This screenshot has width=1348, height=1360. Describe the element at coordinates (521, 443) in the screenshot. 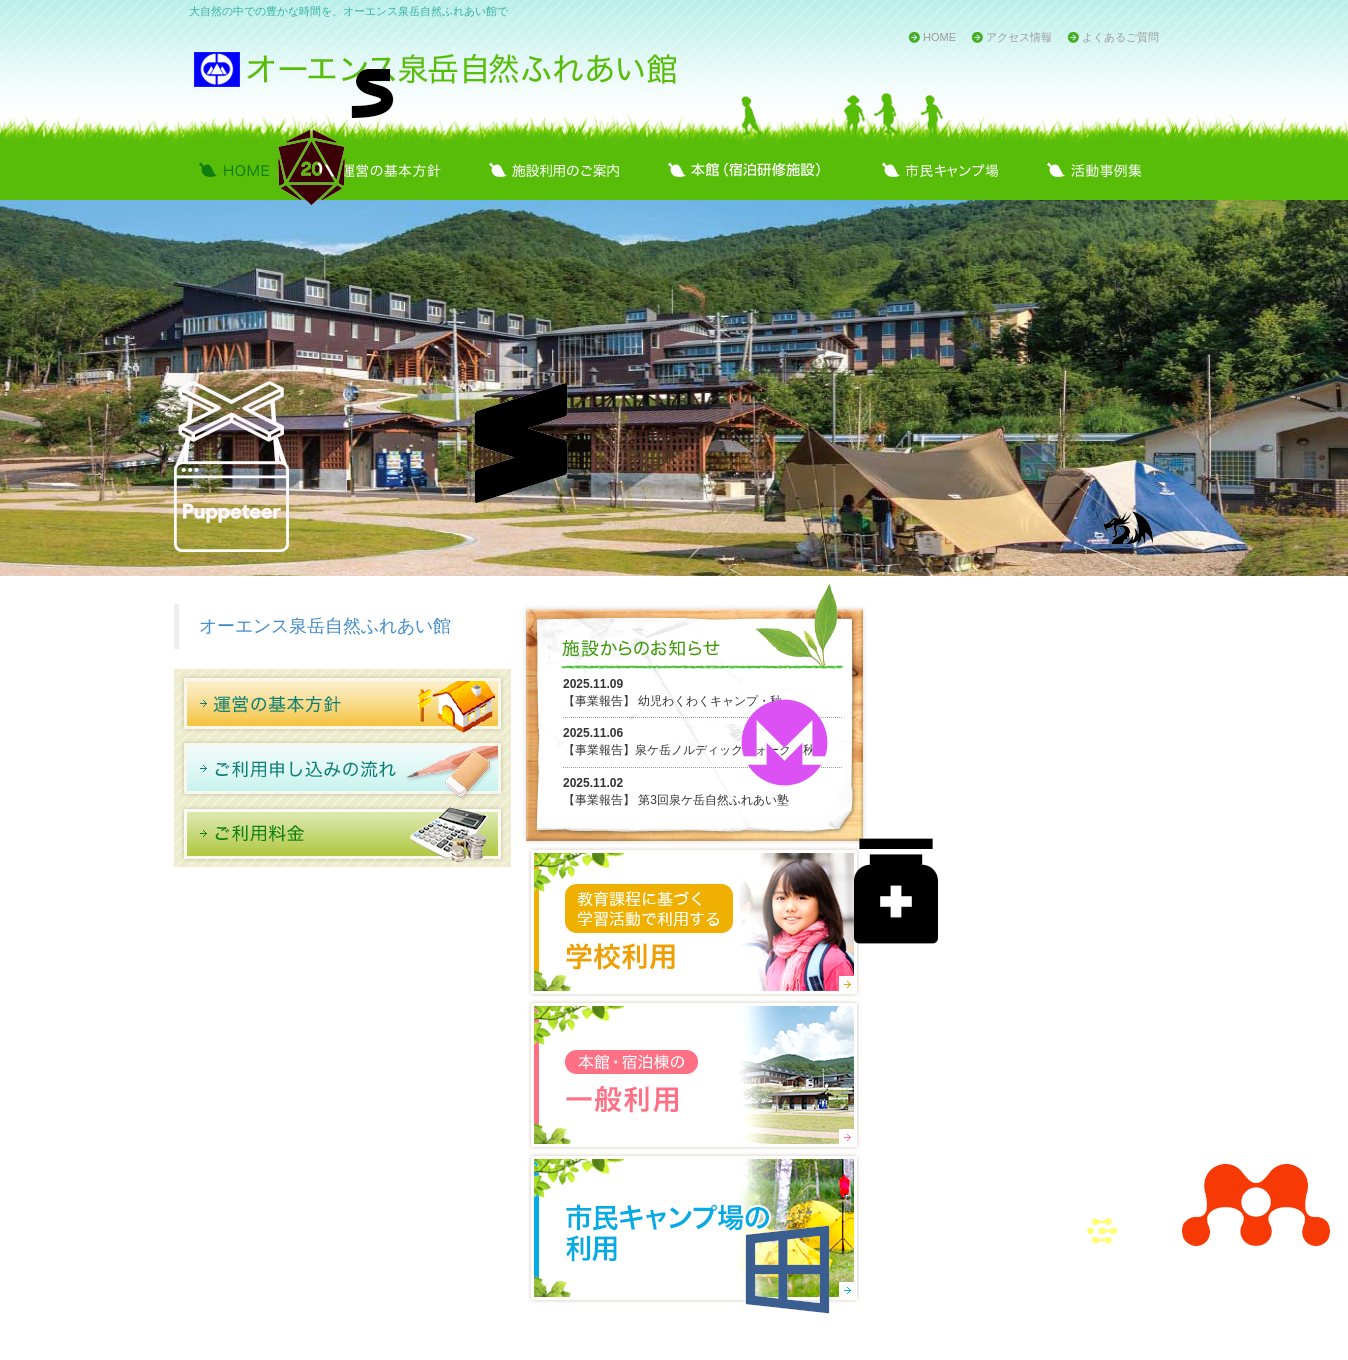

I see `open sublime text editor` at that location.